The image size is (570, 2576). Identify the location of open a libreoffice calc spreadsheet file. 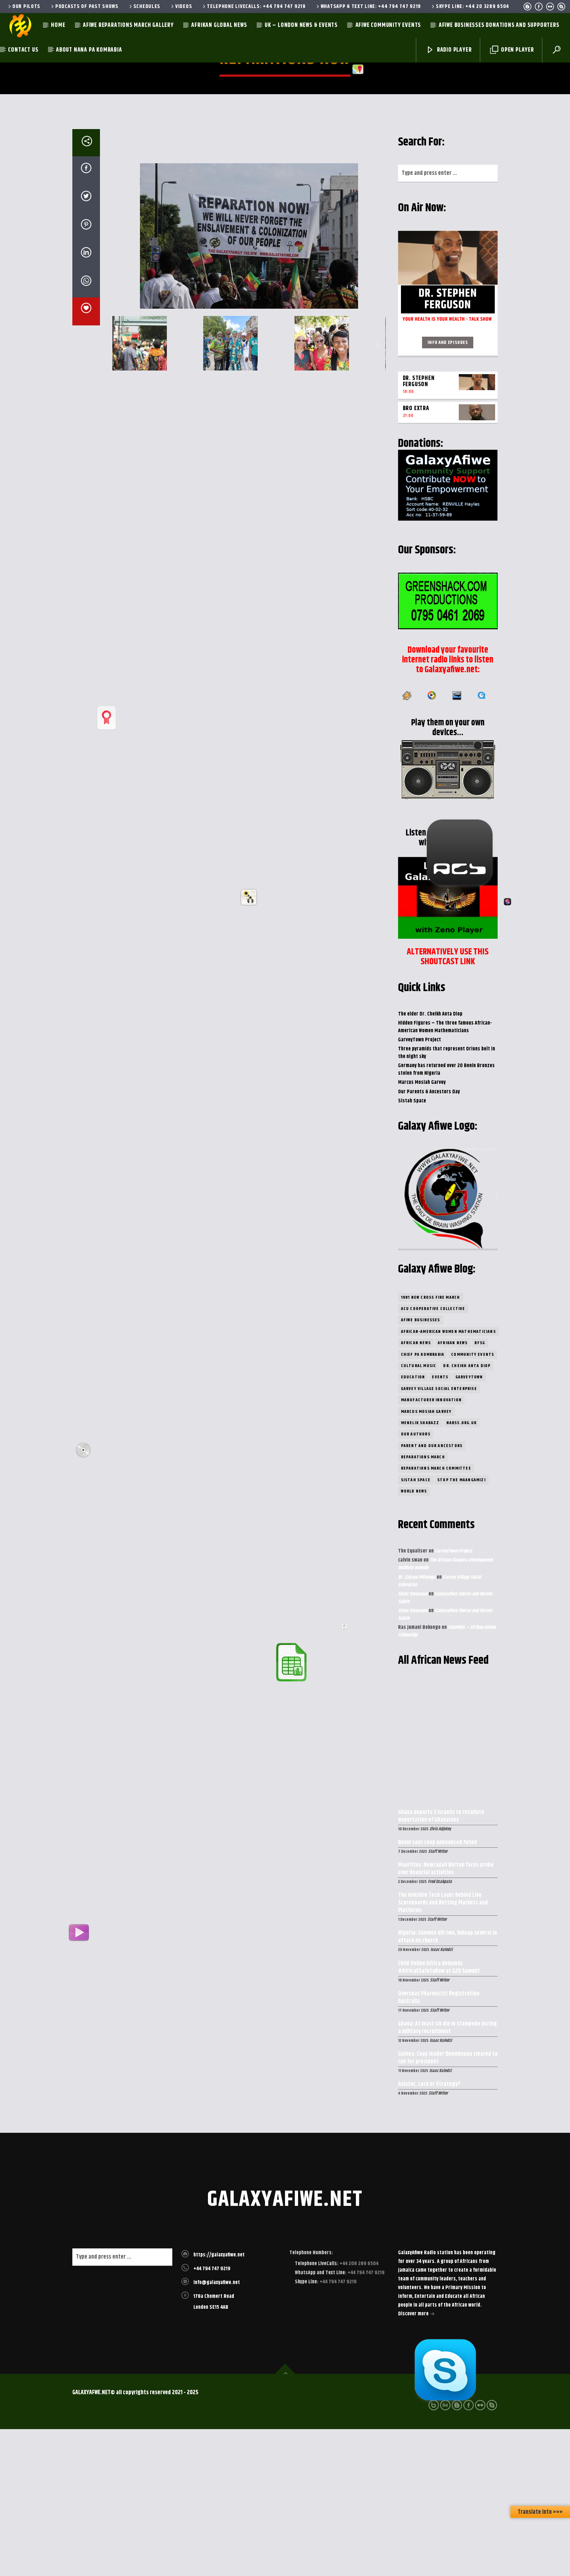
(291, 1662).